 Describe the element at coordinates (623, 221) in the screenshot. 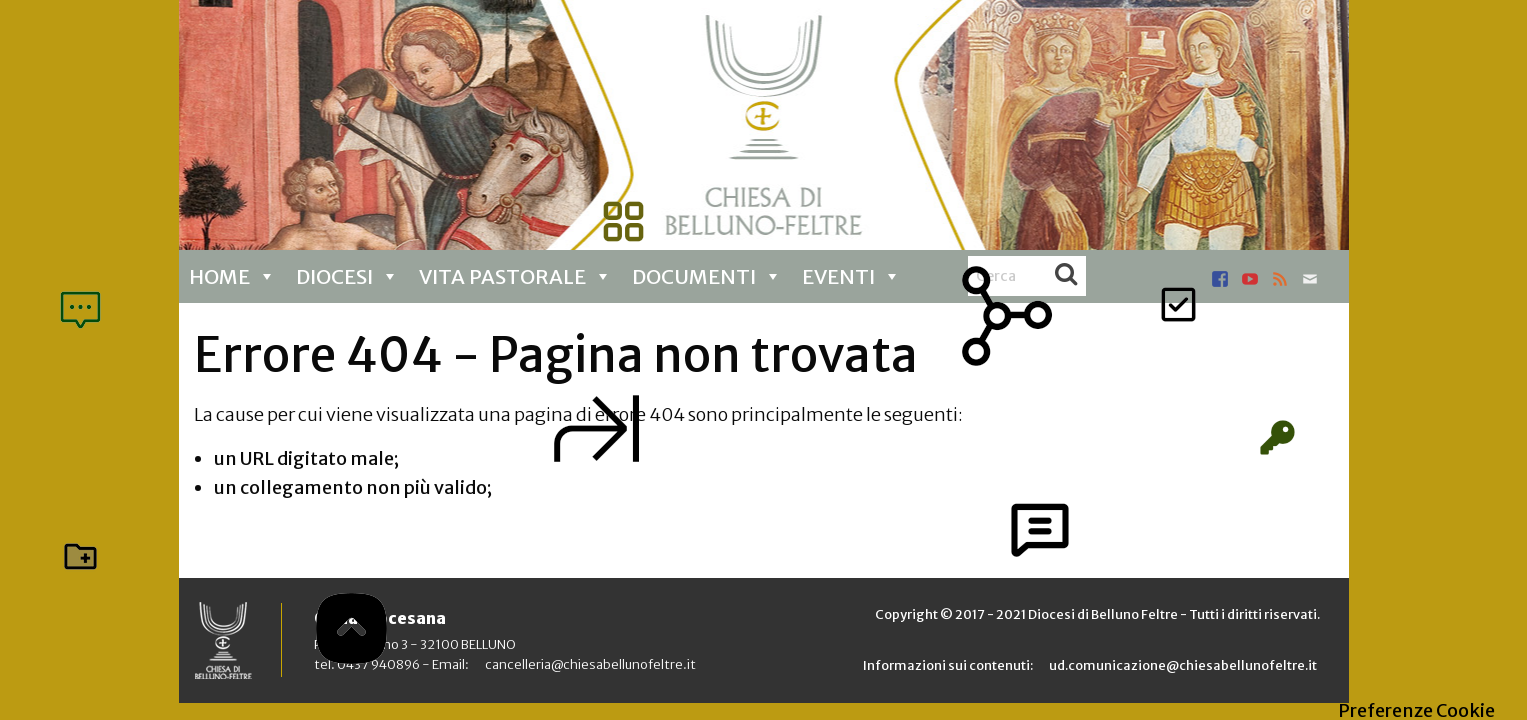

I see `view all apps` at that location.